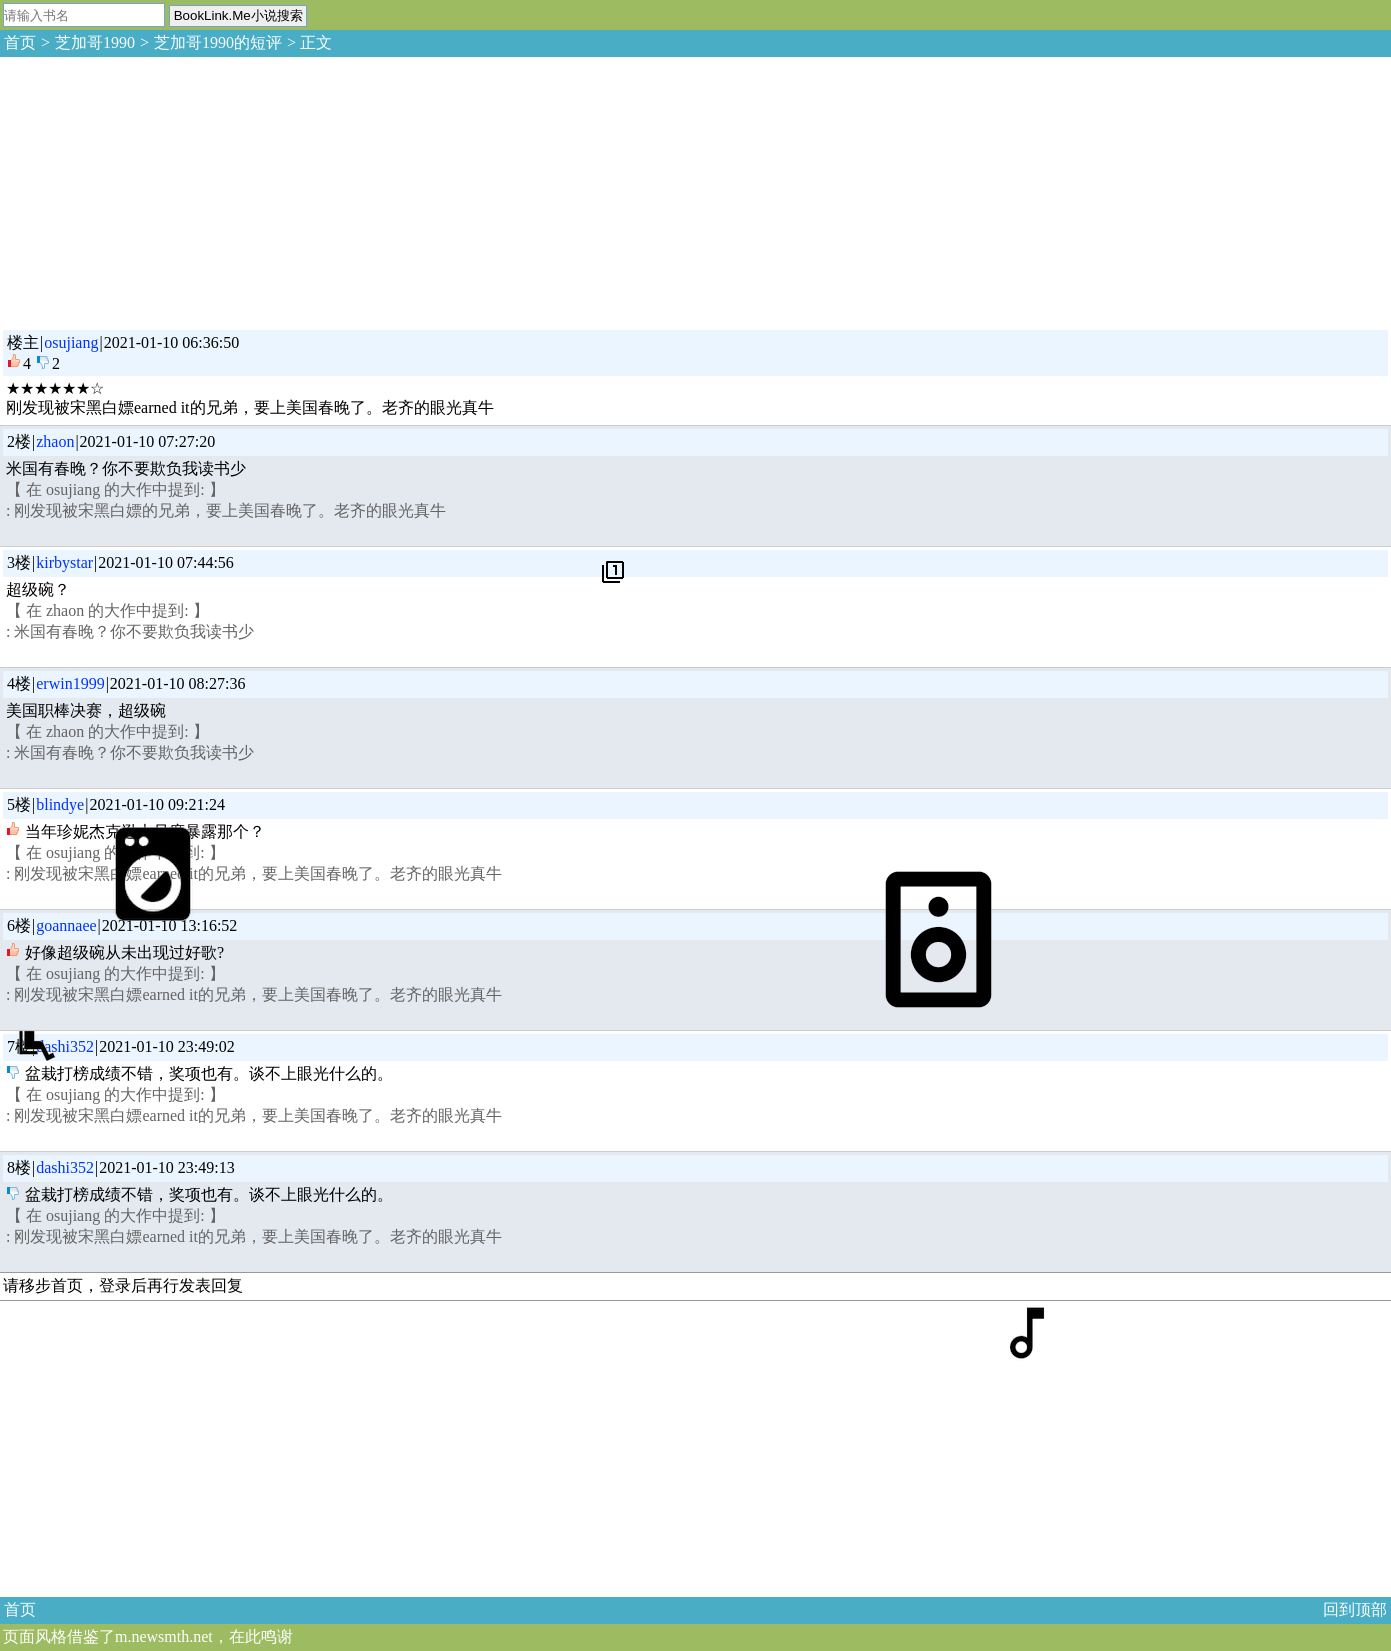  I want to click on access music or audio playback, so click(1027, 1333).